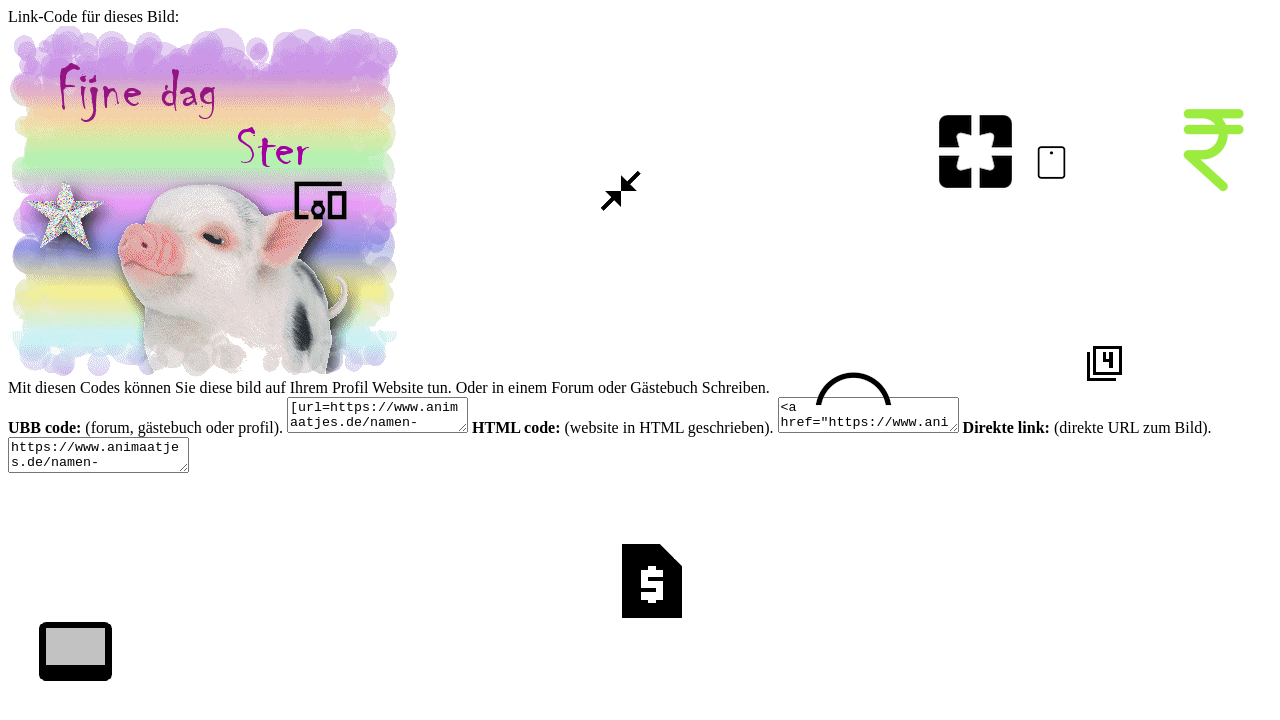 The image size is (1280, 720). I want to click on exit fullscreen mode, so click(621, 191).